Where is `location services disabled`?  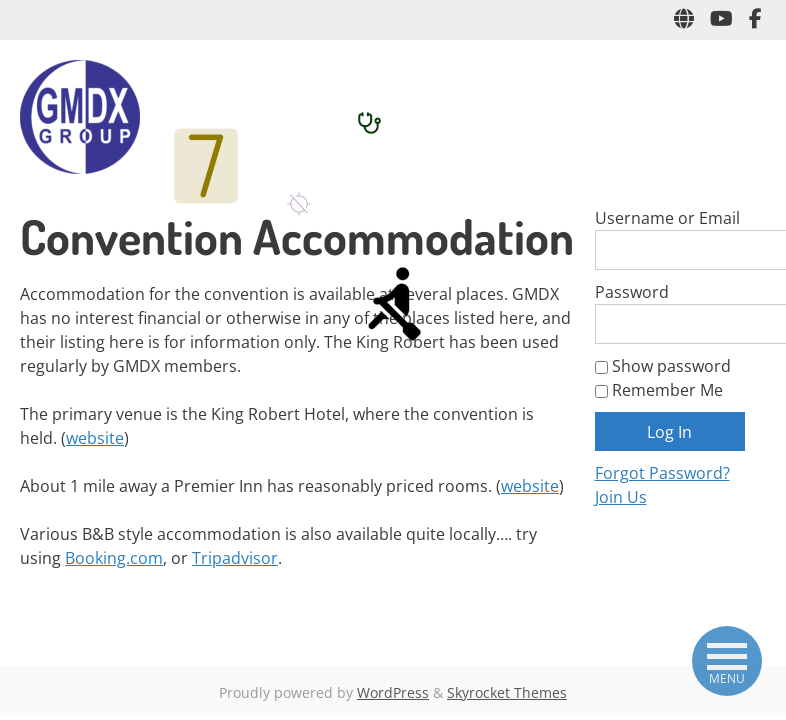
location services disabled is located at coordinates (299, 204).